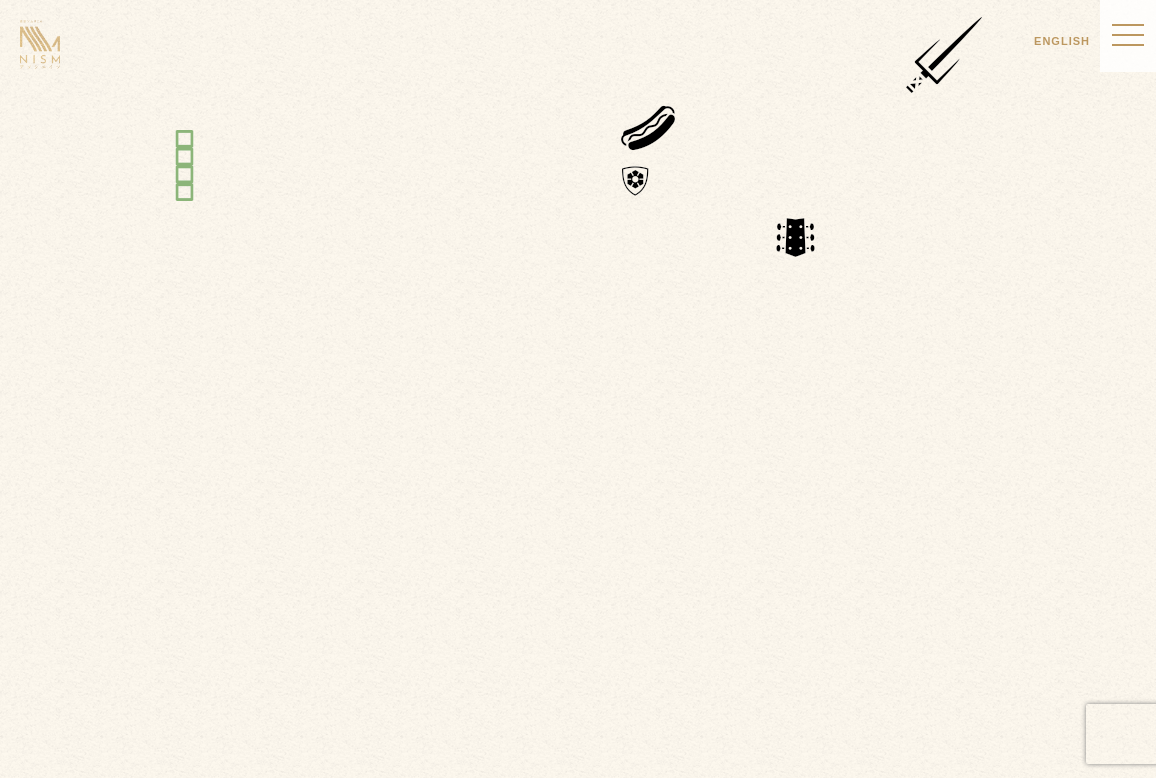  I want to click on access guitar tuning settings, so click(795, 237).